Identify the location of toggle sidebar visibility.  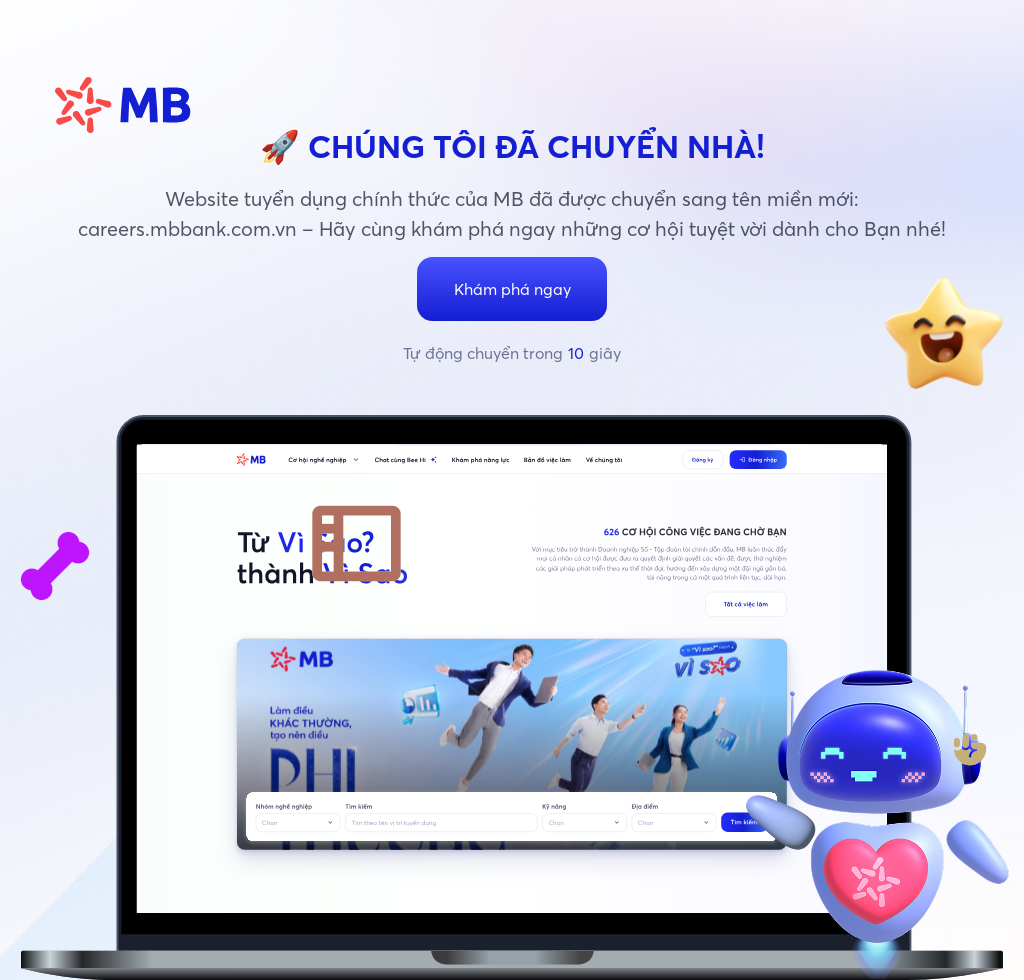
(356, 543).